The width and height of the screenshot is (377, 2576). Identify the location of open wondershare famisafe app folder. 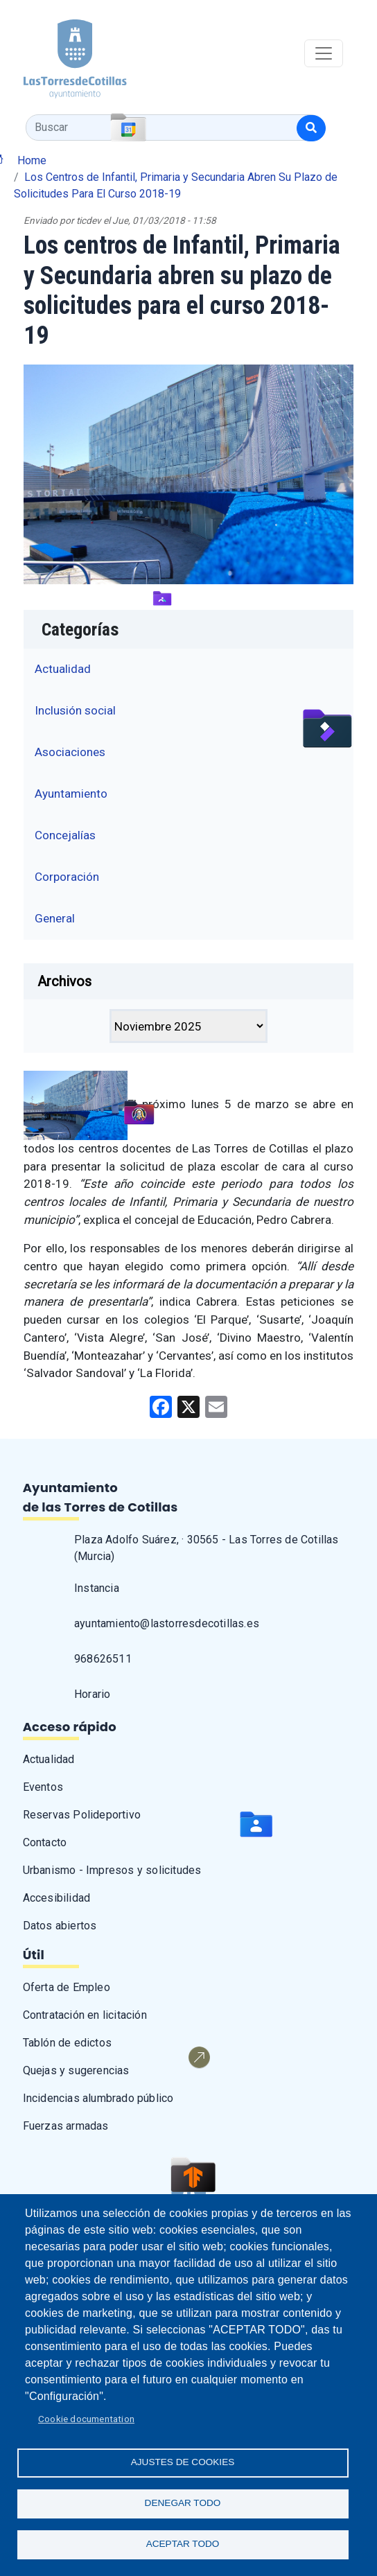
(162, 599).